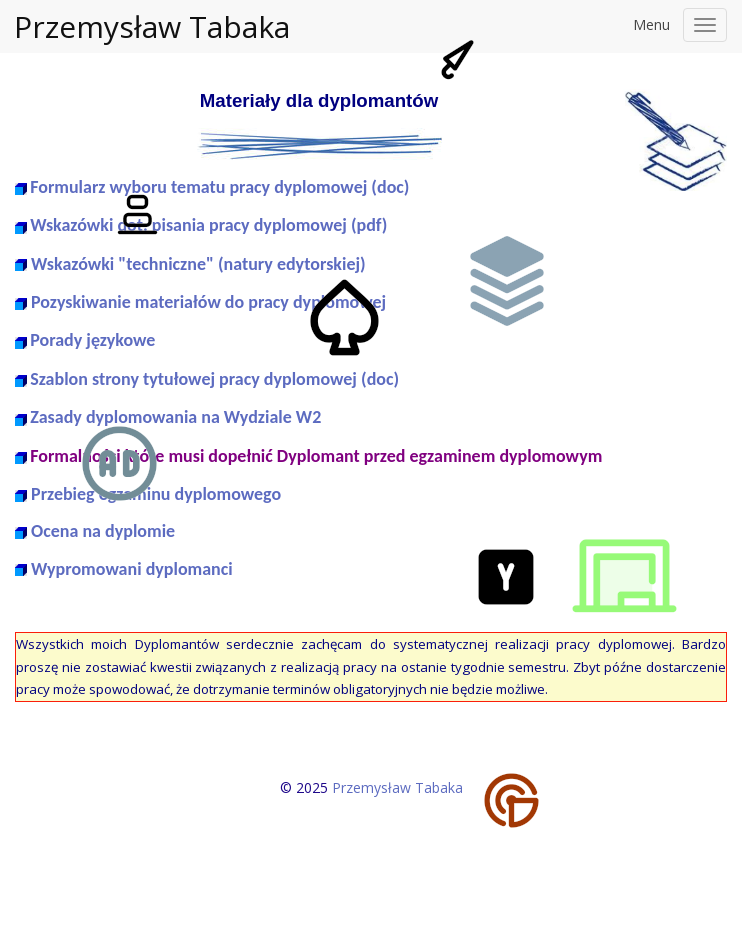  Describe the element at coordinates (119, 463) in the screenshot. I see `indicates sponsored or advertisement content` at that location.